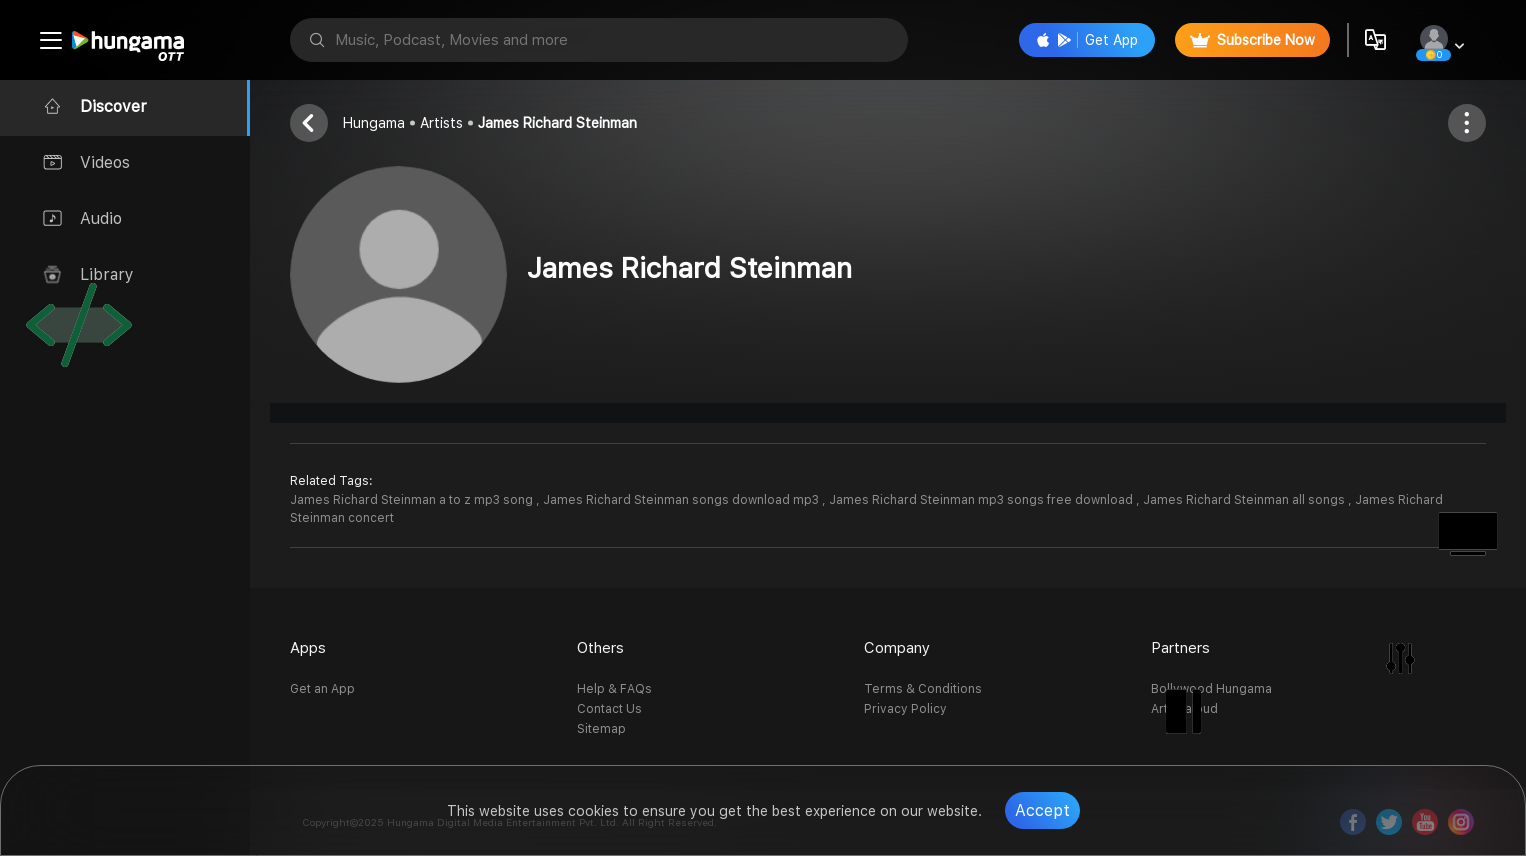 This screenshot has height=856, width=1526. What do you see at coordinates (1183, 711) in the screenshot?
I see `open your journal or diary` at bounding box center [1183, 711].